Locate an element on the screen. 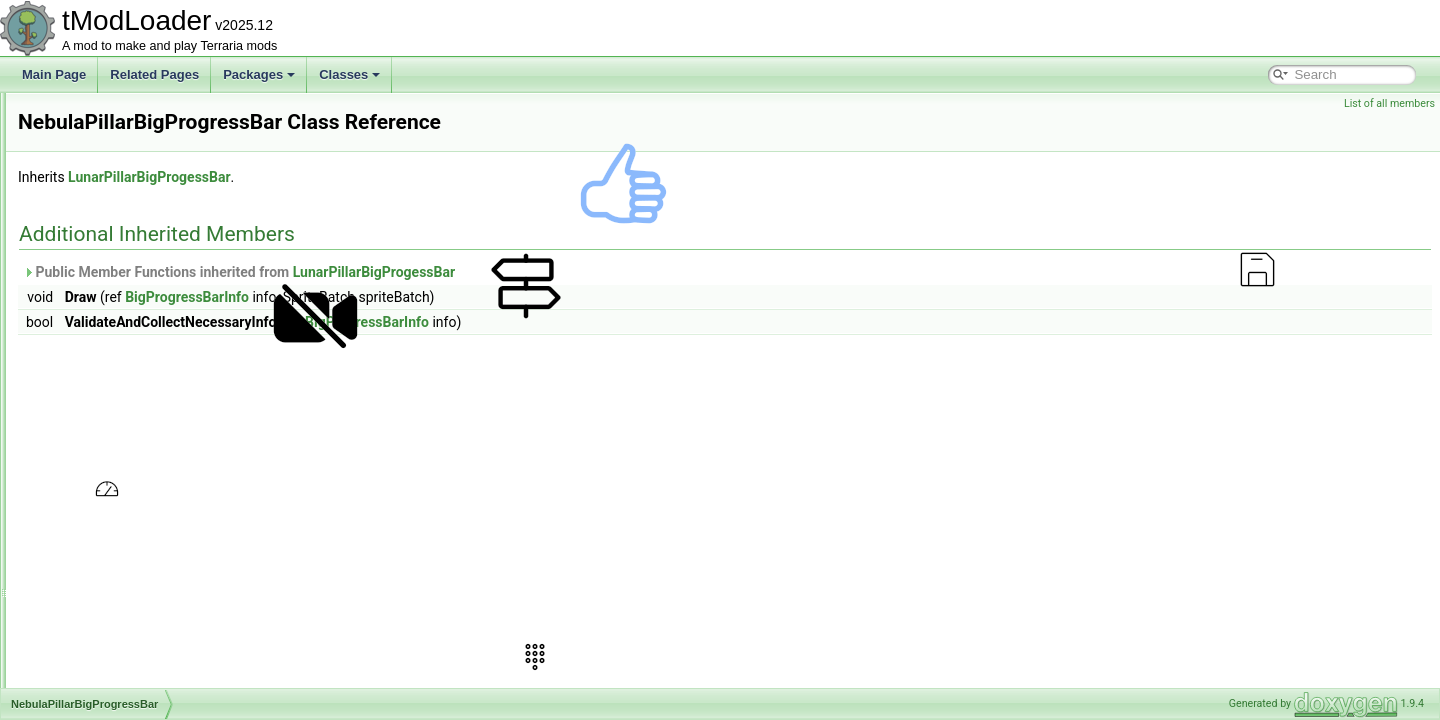 Image resolution: width=1440 pixels, height=720 pixels. view performance or speed metrics is located at coordinates (107, 490).